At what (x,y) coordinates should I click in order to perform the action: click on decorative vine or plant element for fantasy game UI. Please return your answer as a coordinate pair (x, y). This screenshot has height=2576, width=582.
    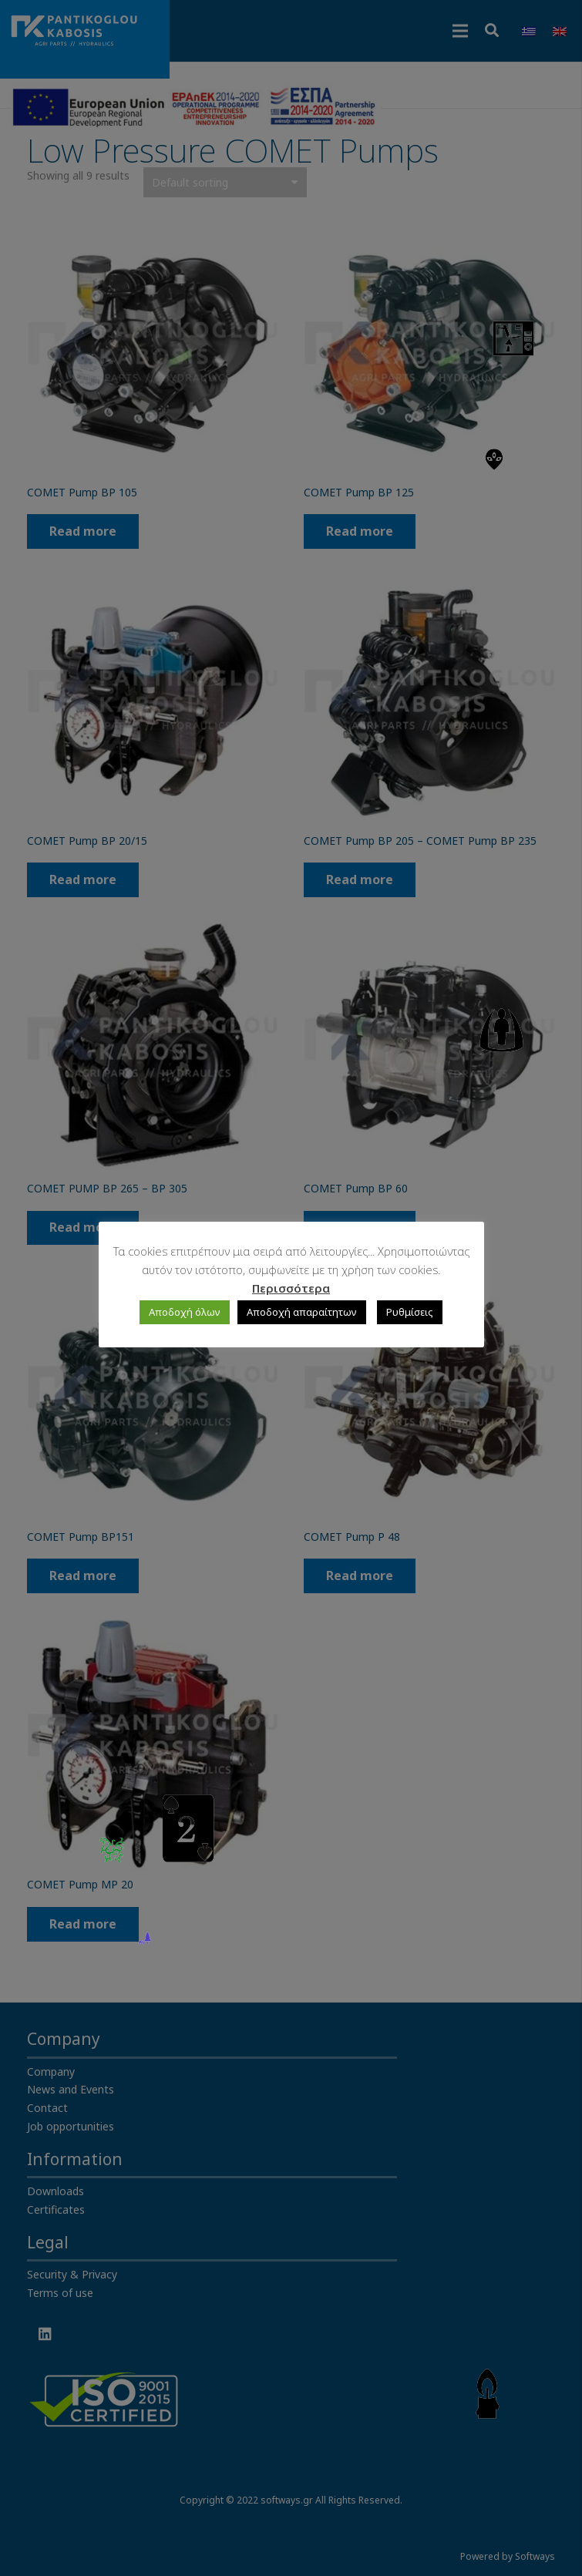
    Looking at the image, I should click on (112, 1850).